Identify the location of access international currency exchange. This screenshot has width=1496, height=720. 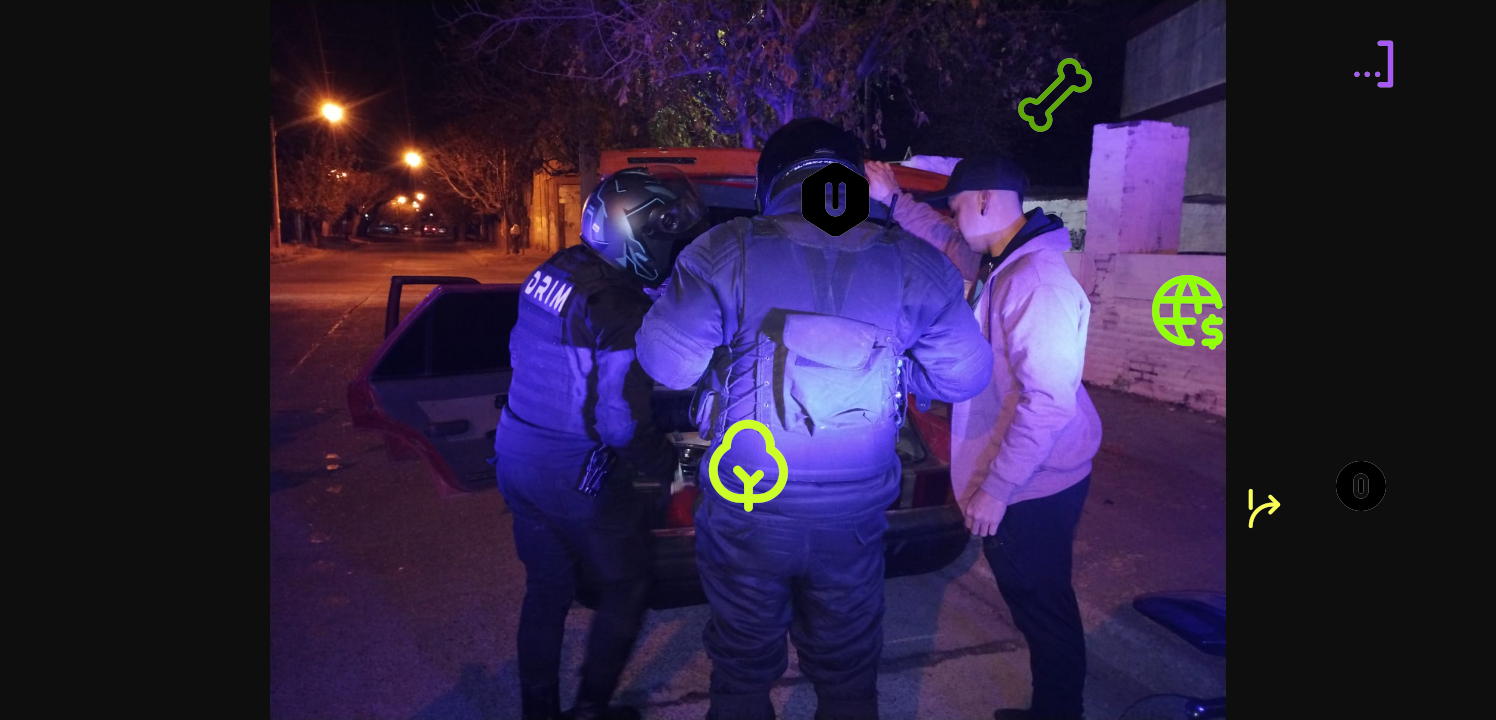
(1187, 310).